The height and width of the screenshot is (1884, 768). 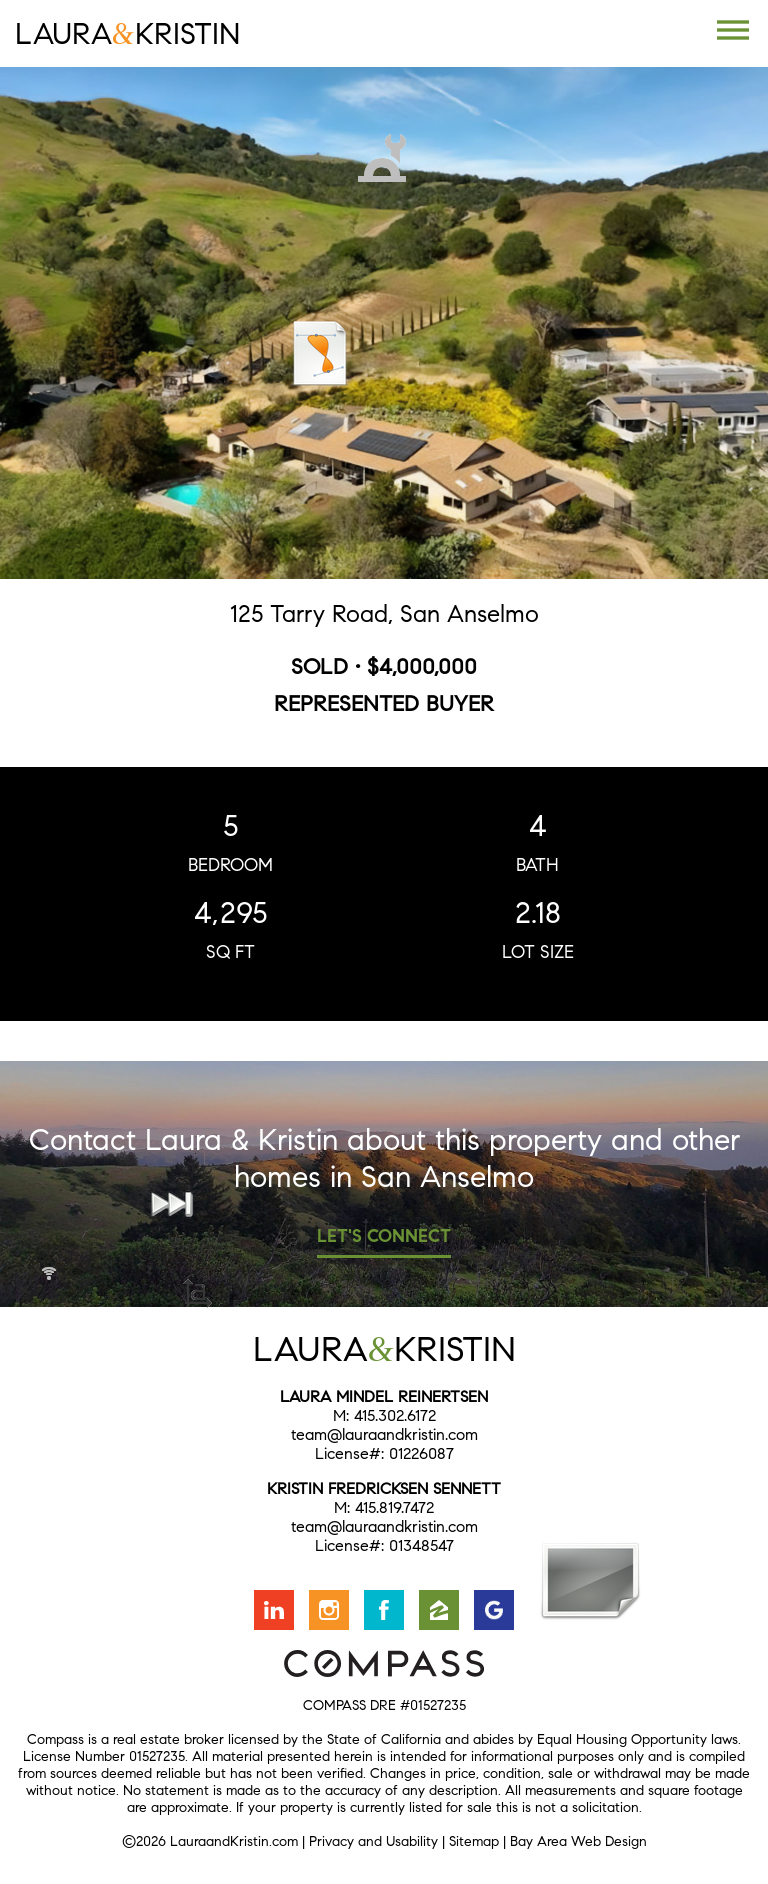 What do you see at coordinates (171, 1203) in the screenshot?
I see `skip to next track in media player` at bounding box center [171, 1203].